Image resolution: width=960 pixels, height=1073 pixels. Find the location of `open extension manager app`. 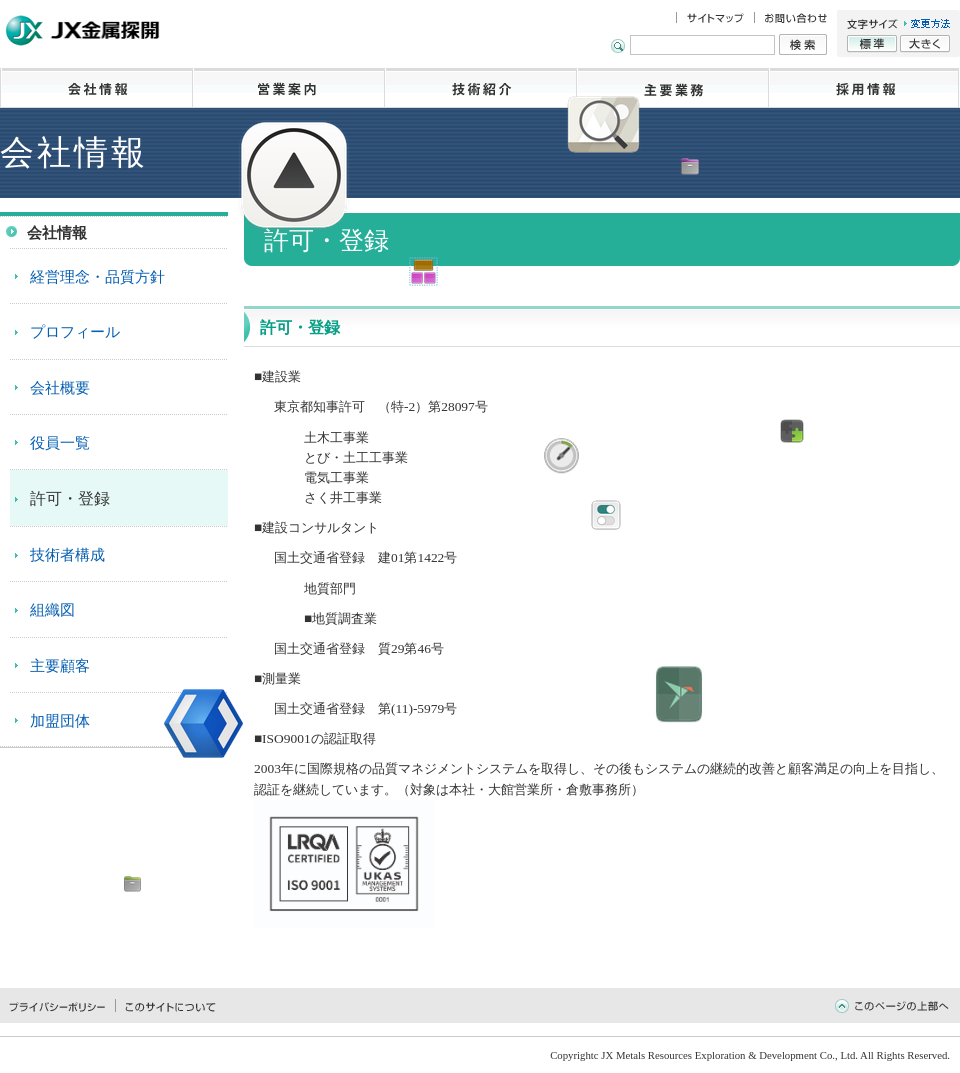

open extension manager app is located at coordinates (792, 431).